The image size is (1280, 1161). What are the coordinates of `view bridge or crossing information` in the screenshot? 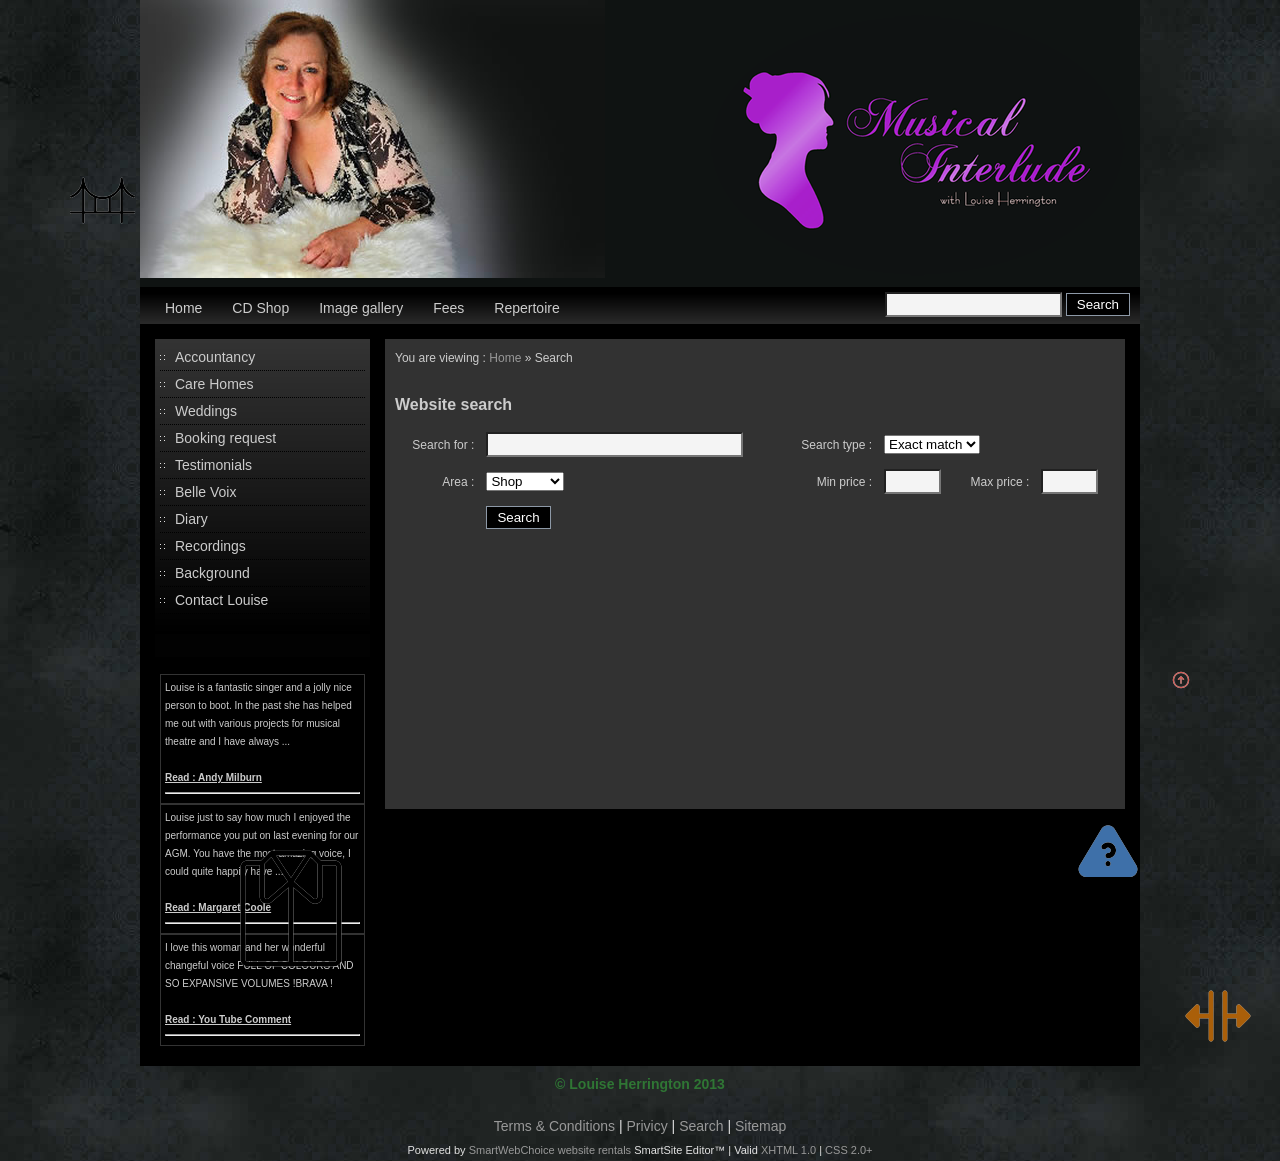 It's located at (102, 200).